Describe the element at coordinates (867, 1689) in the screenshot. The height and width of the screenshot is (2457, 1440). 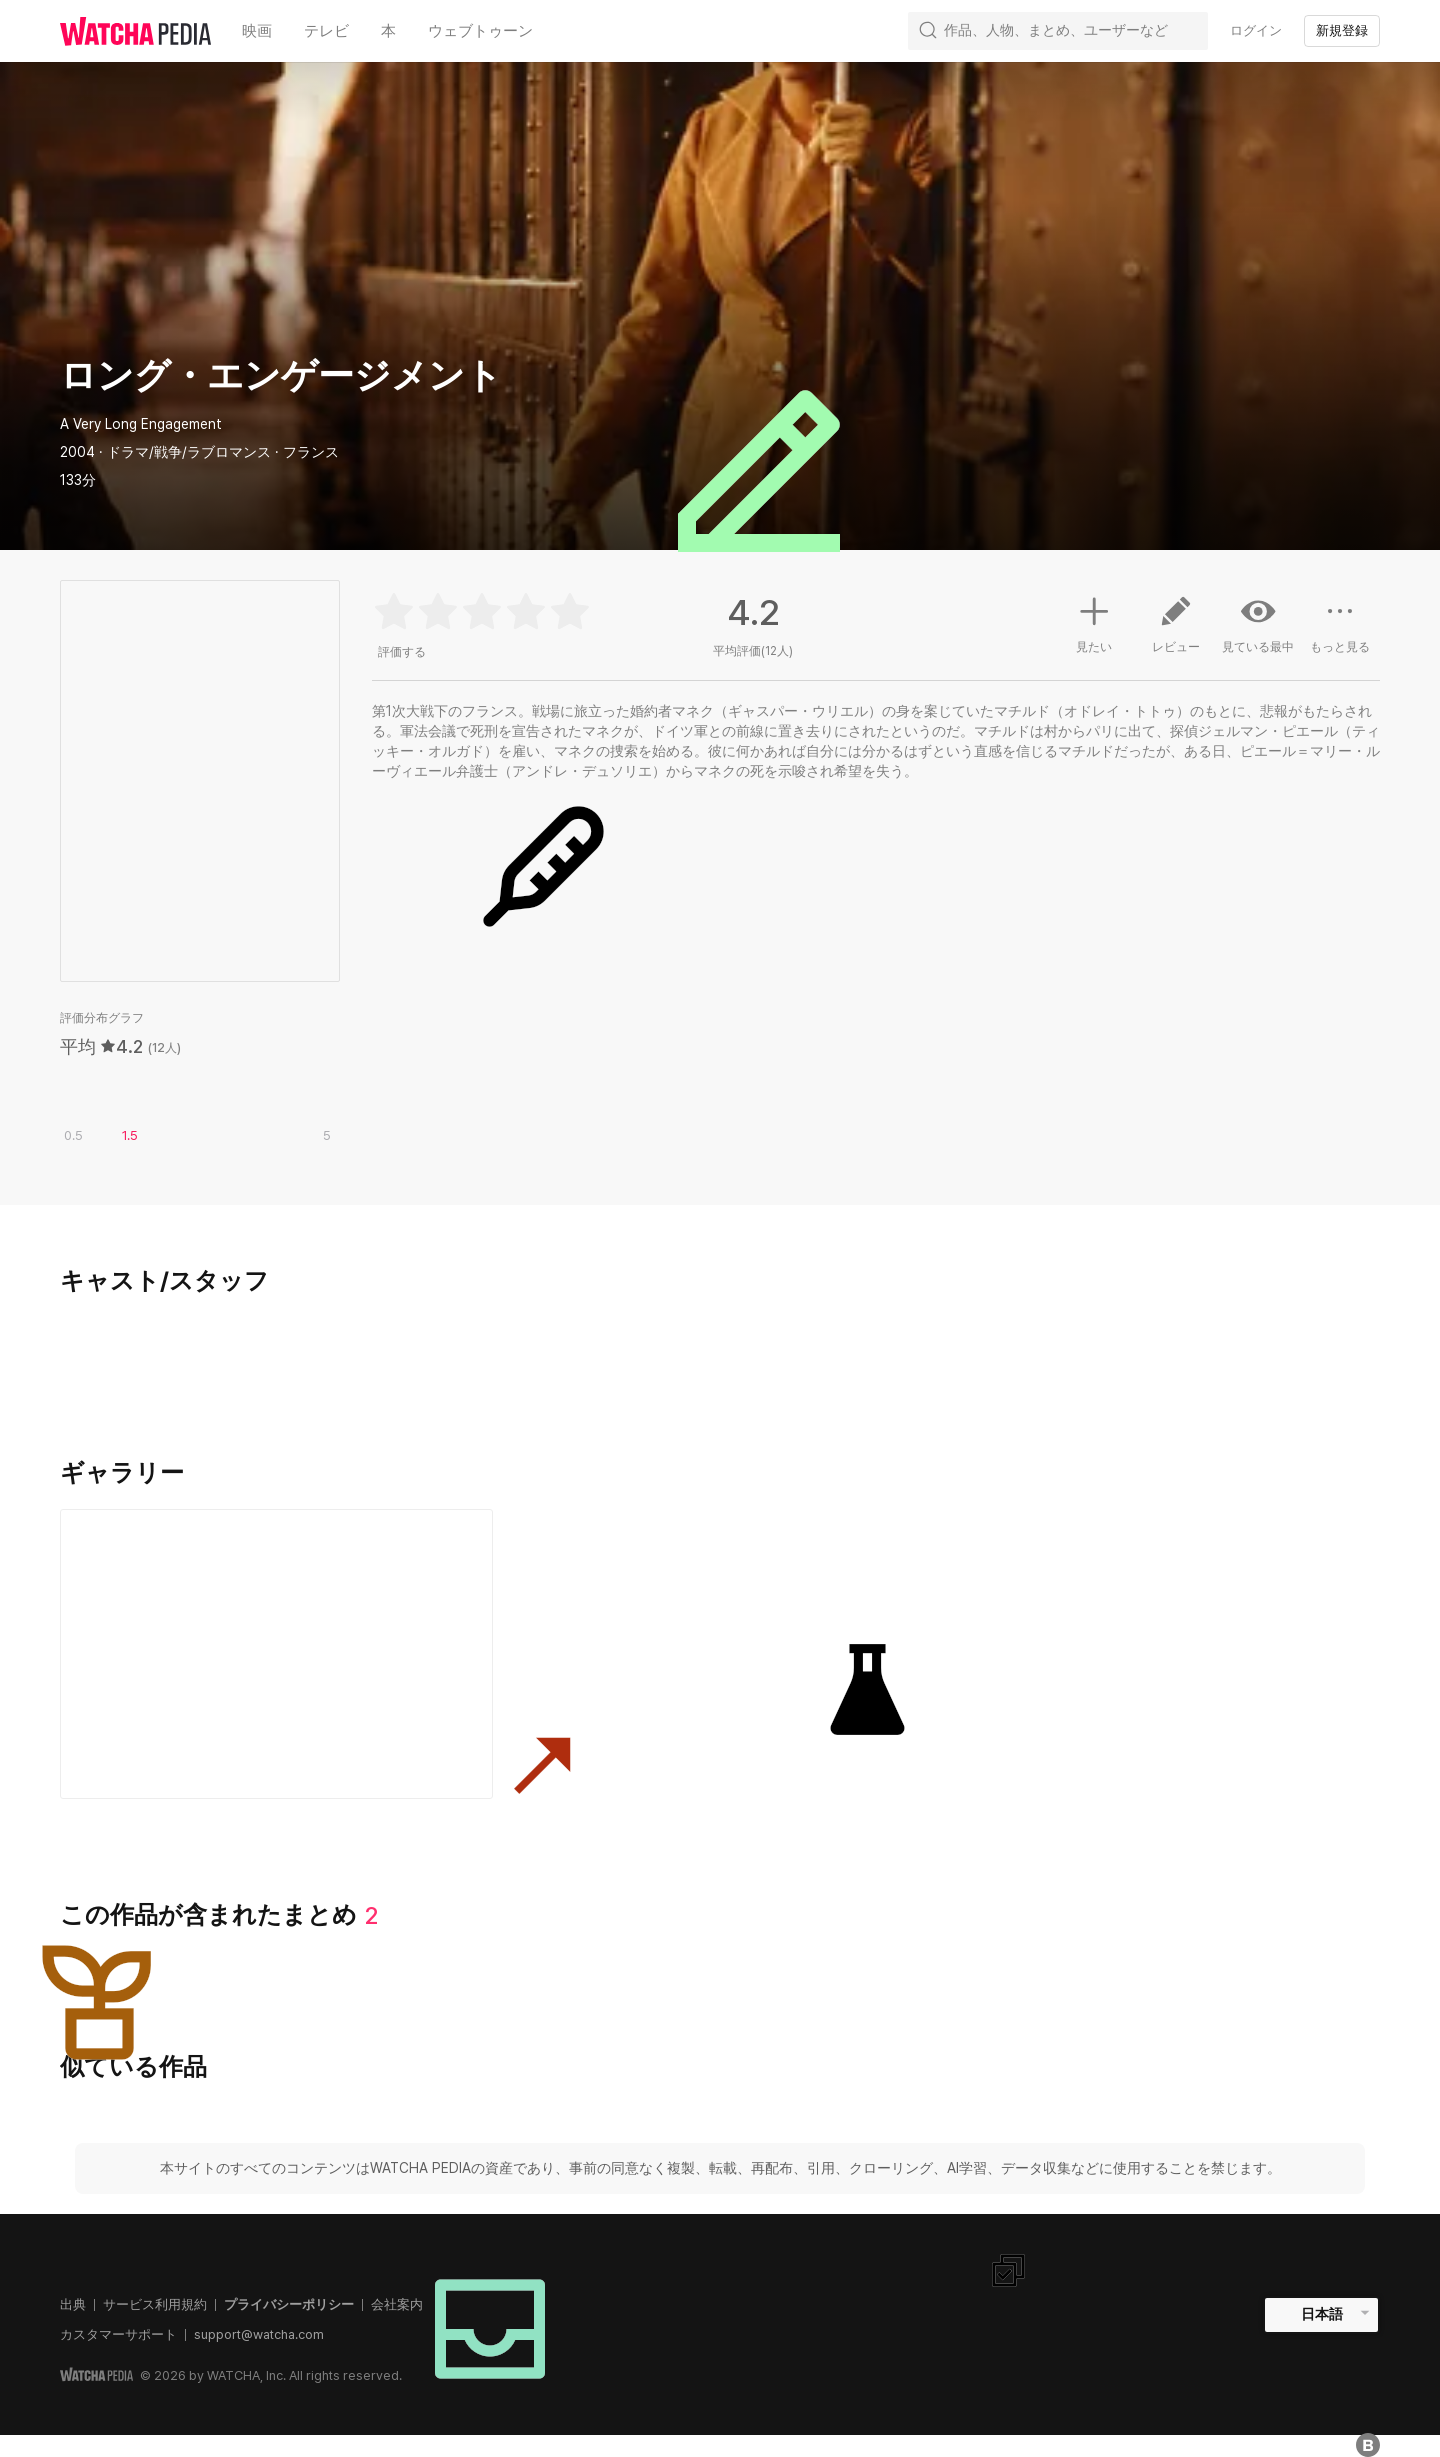
I see `access laboratory or science features` at that location.